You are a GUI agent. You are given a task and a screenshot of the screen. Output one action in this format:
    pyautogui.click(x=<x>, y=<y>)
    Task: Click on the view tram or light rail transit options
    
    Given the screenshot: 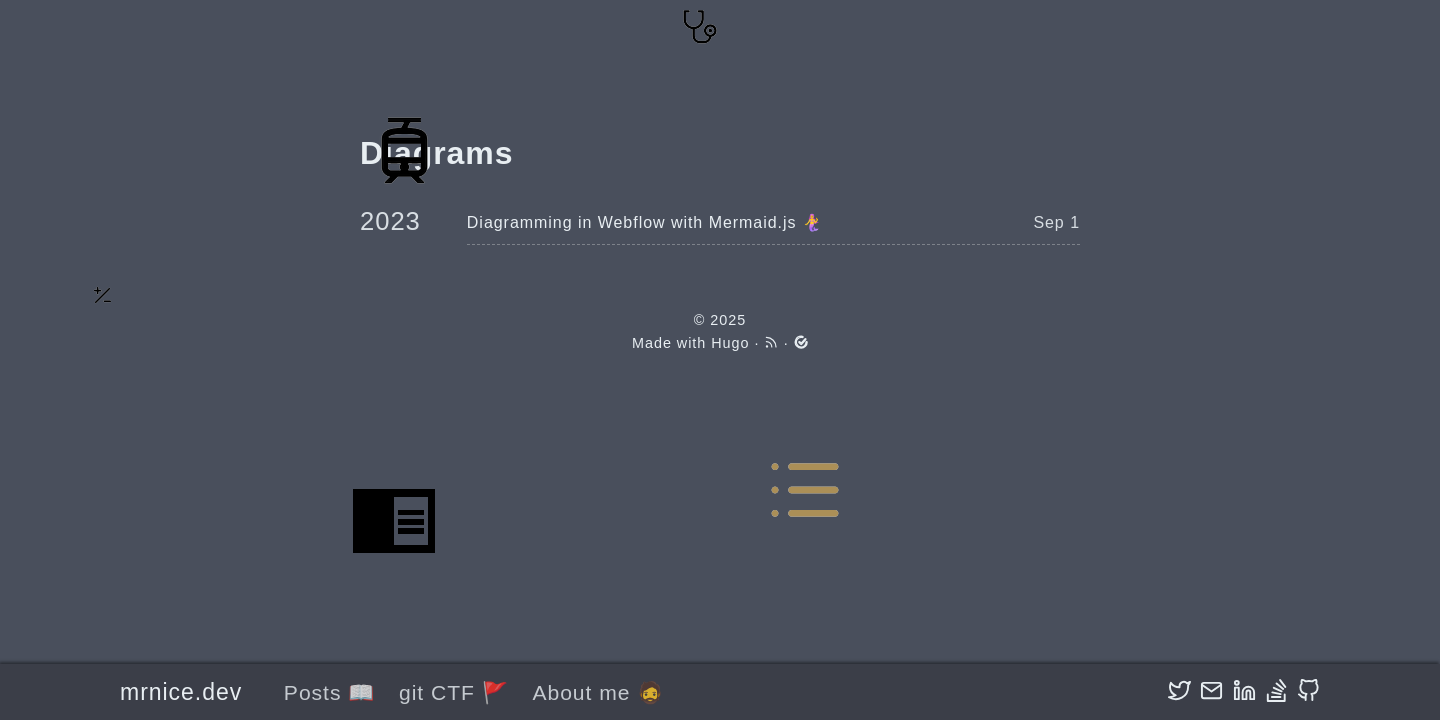 What is the action you would take?
    pyautogui.click(x=404, y=150)
    